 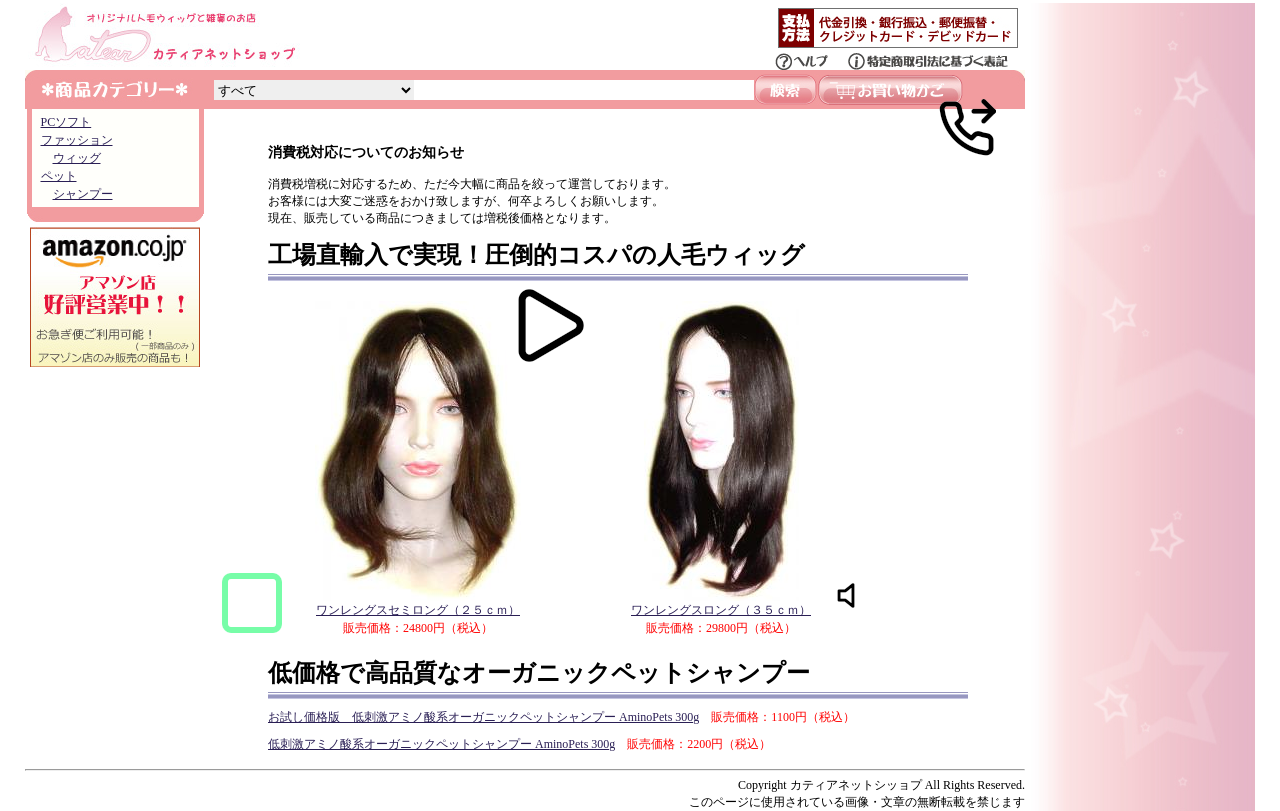 What do you see at coordinates (252, 603) in the screenshot?
I see `unchecked checkbox or selection state` at bounding box center [252, 603].